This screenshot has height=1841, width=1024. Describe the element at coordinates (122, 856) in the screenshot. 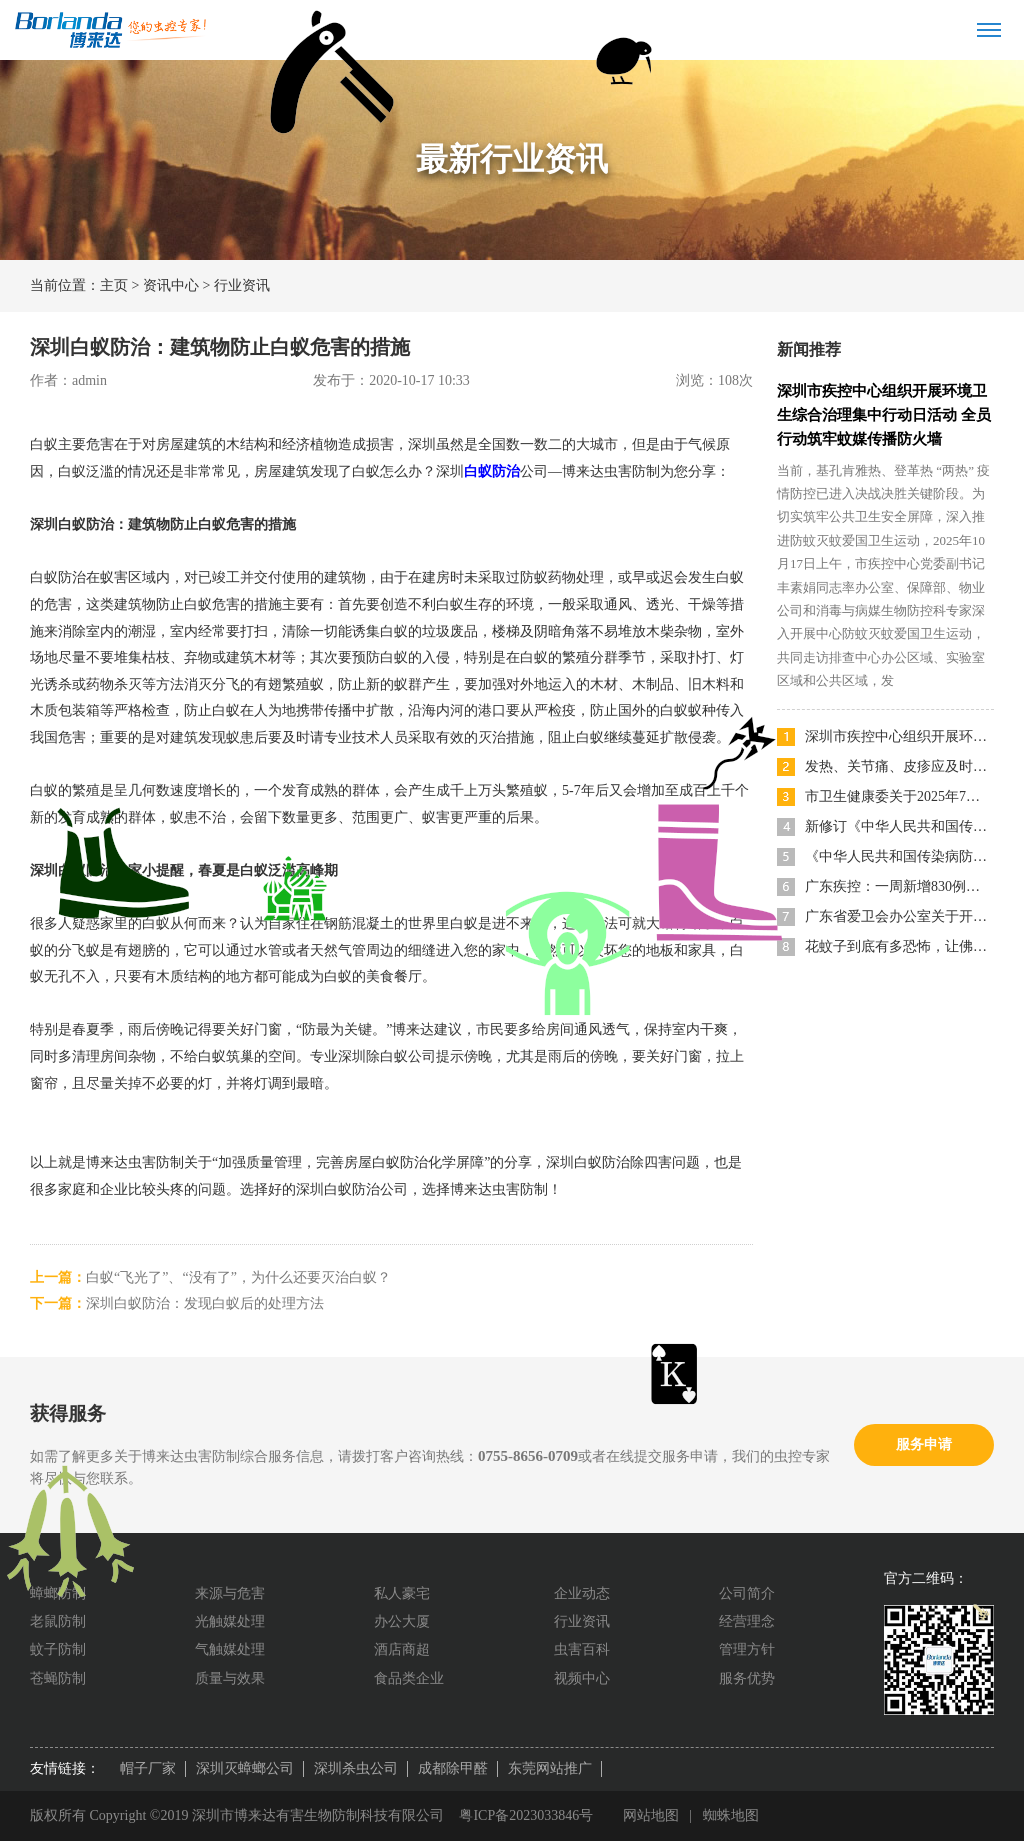

I see `browse footwear or boot options` at that location.